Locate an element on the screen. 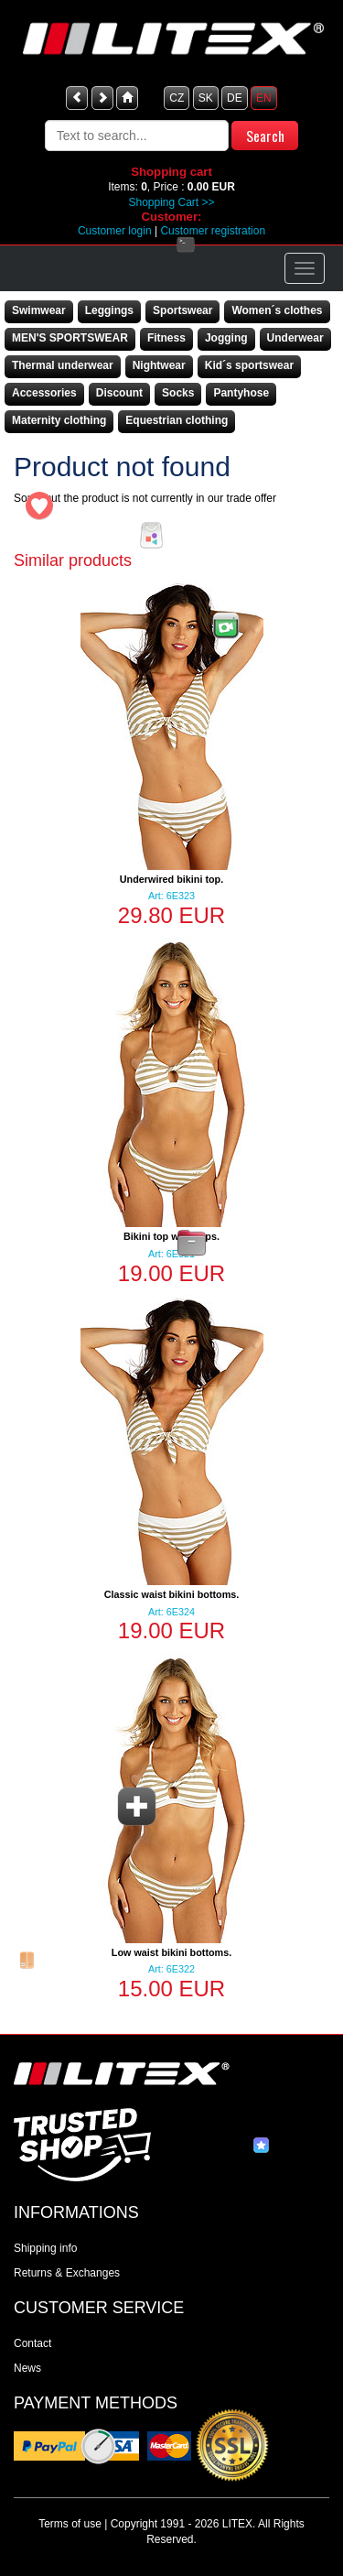 This screenshot has width=343, height=2576. open the terminal application is located at coordinates (186, 245).